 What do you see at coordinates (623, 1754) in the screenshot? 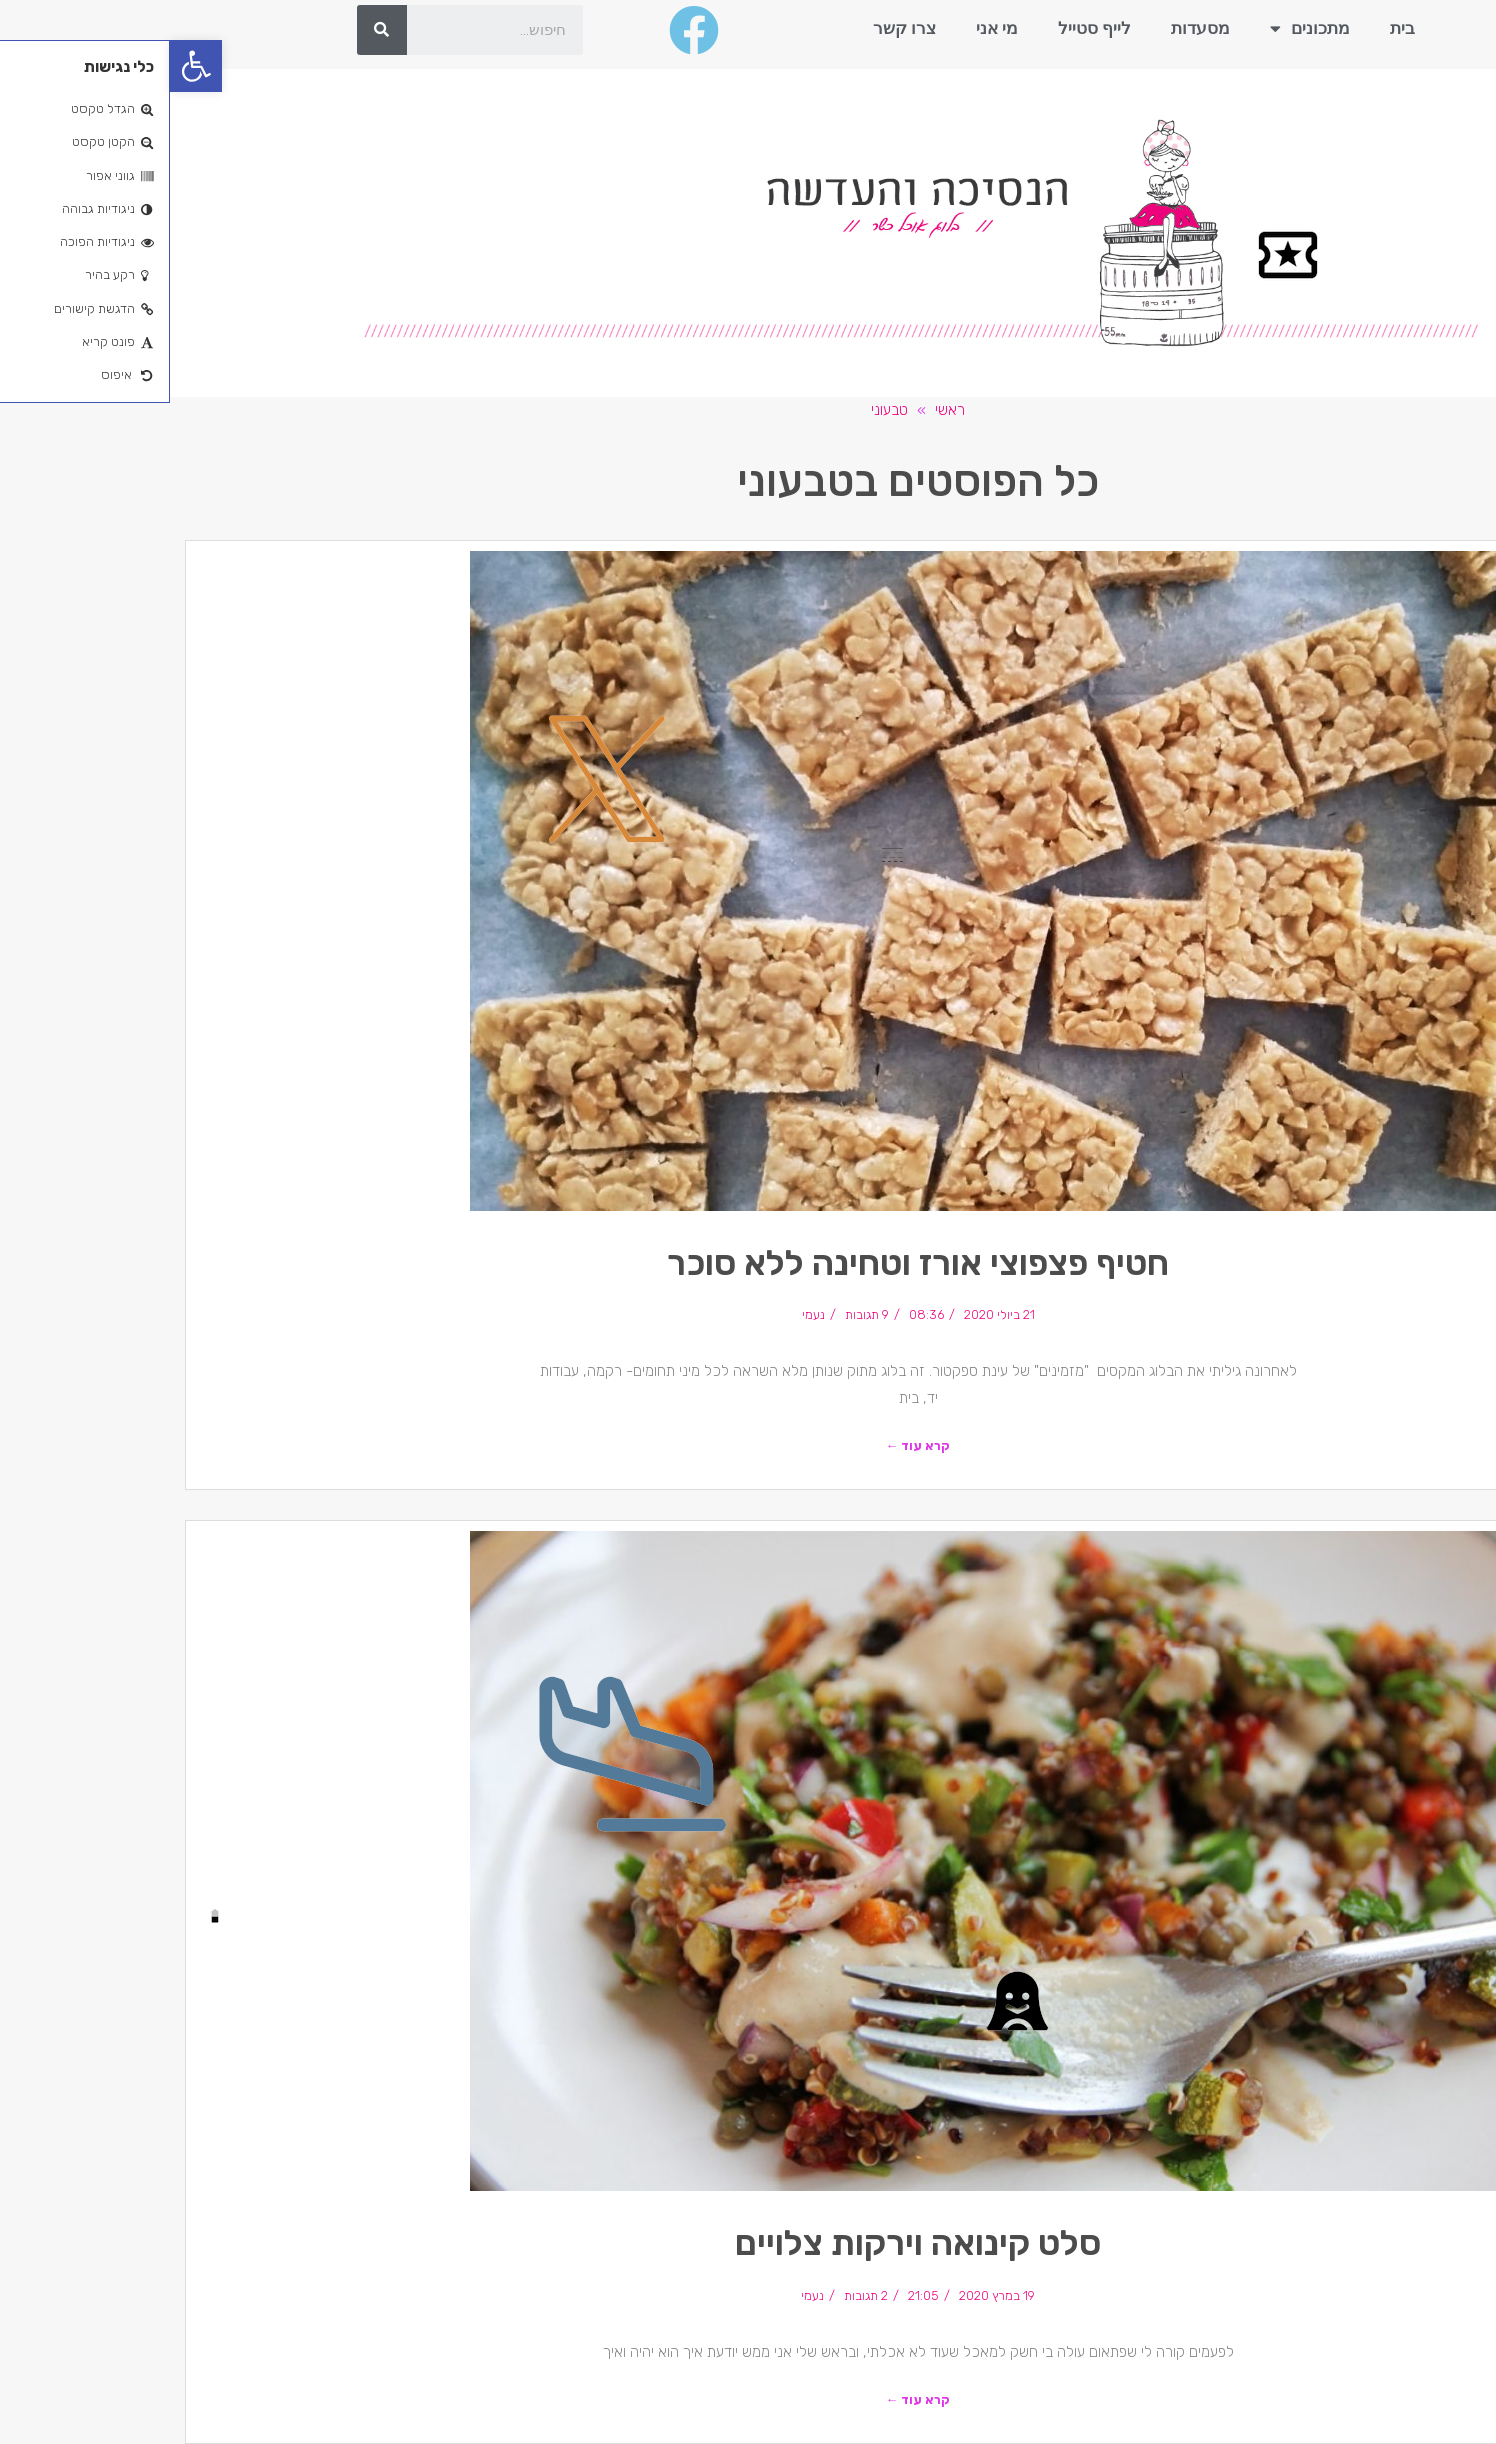
I see `indicates flight arrival status` at bounding box center [623, 1754].